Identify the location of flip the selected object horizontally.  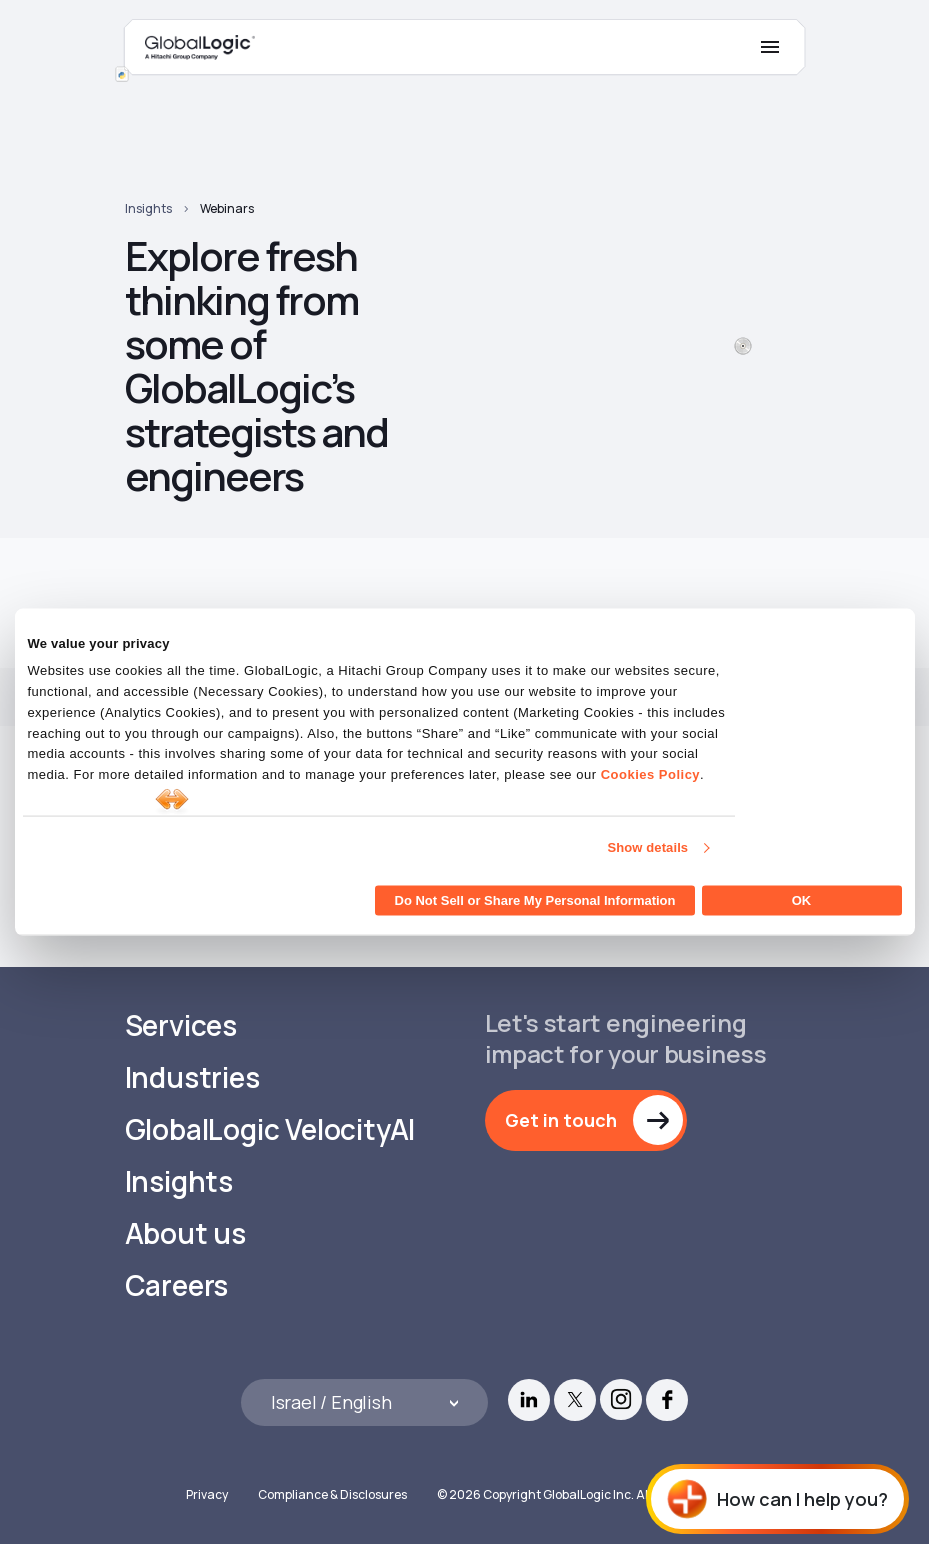
(172, 798).